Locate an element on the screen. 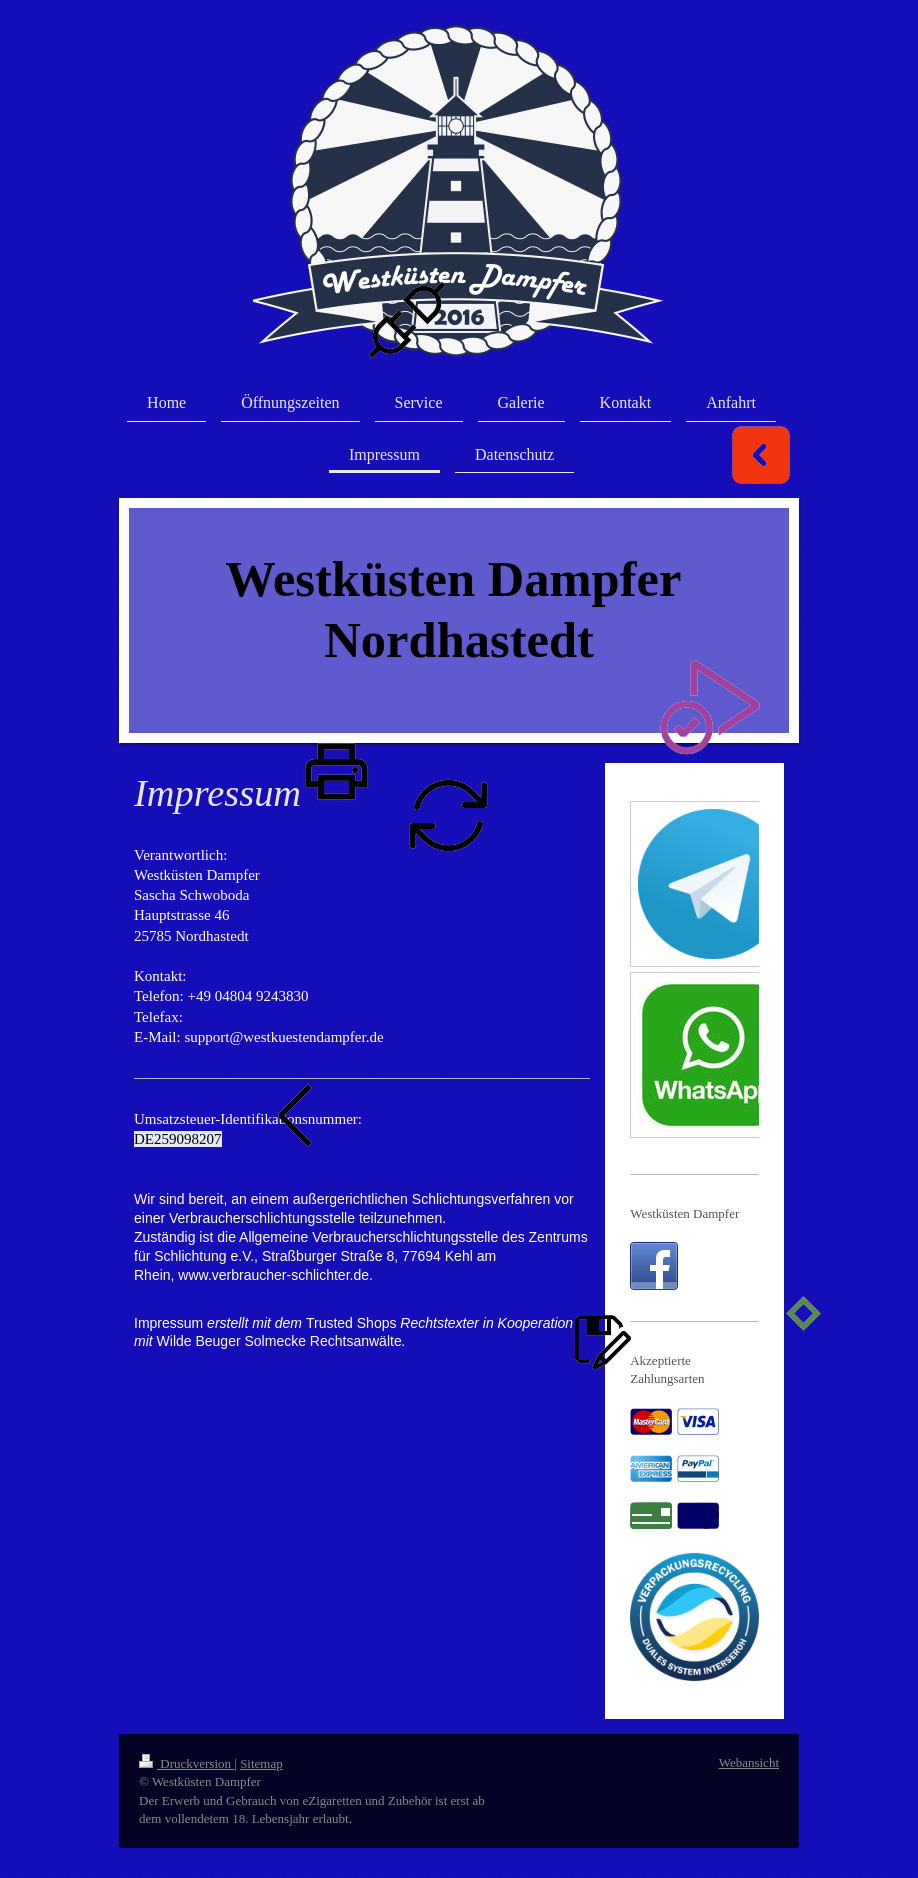 The image size is (918, 1878). save file with a new name or location is located at coordinates (603, 1343).